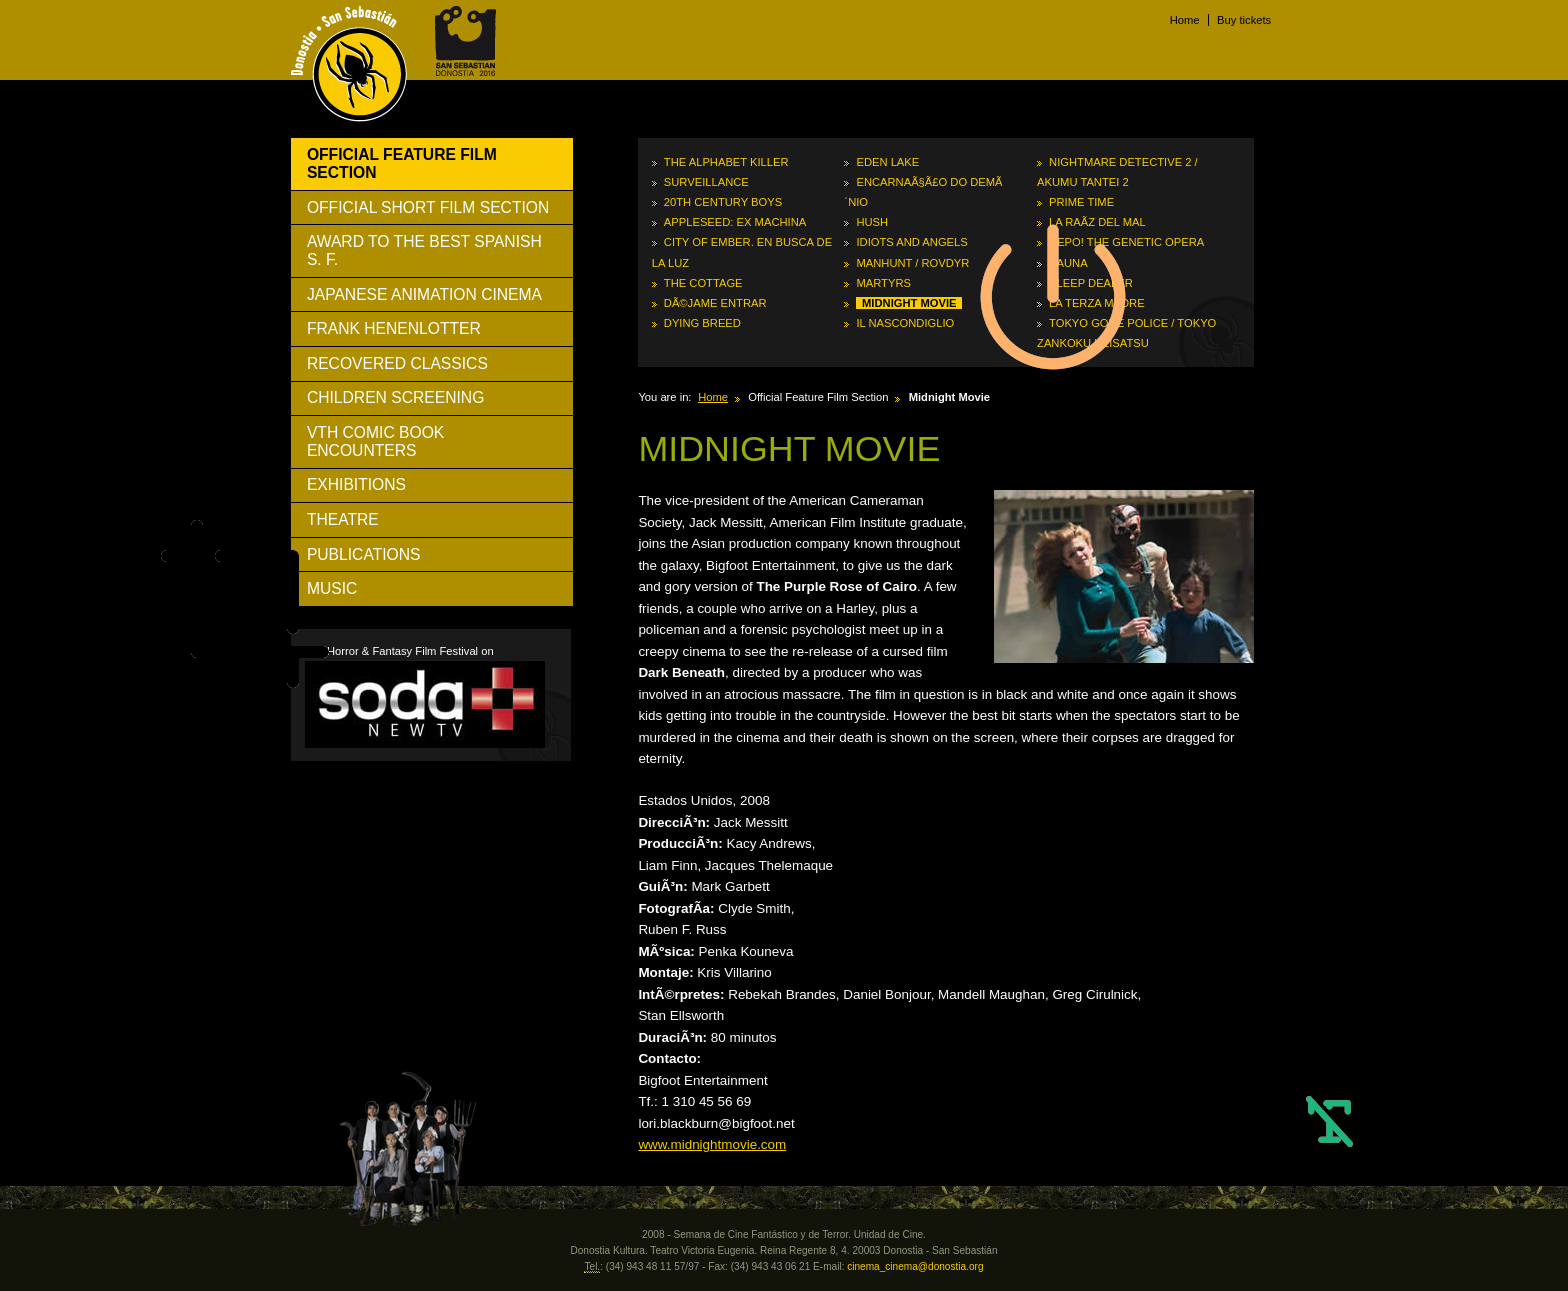  I want to click on turn device on or off, so click(1053, 297).